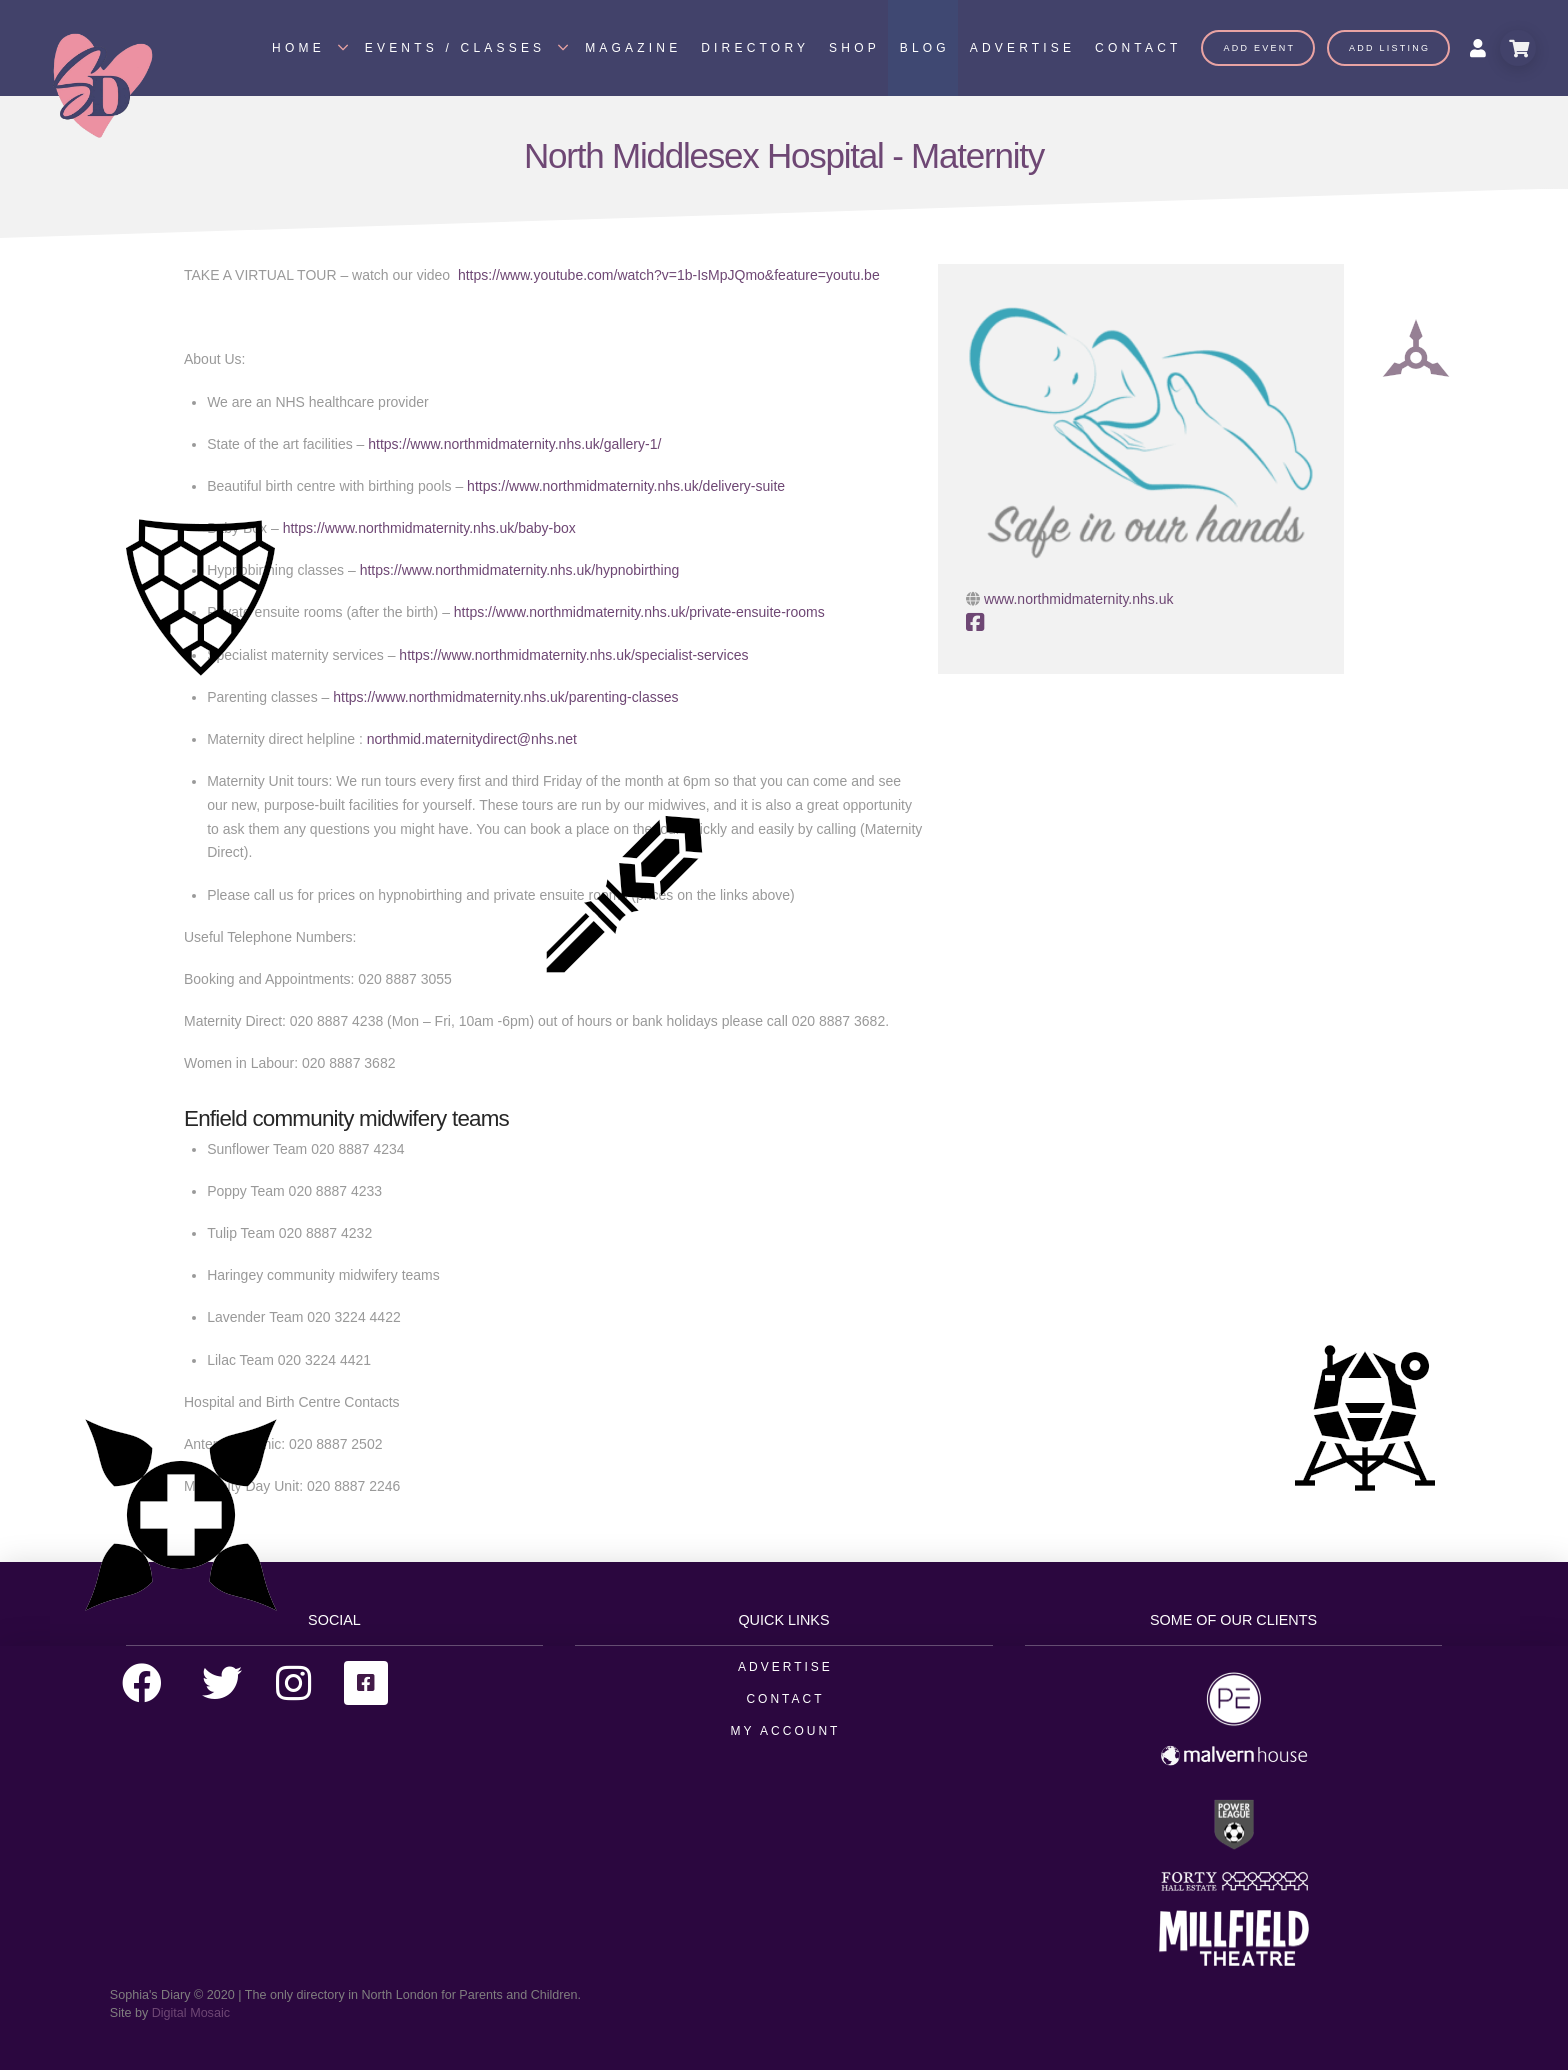 Image resolution: width=1568 pixels, height=2070 pixels. Describe the element at coordinates (625, 893) in the screenshot. I see `cast a spell or use magic ability` at that location.